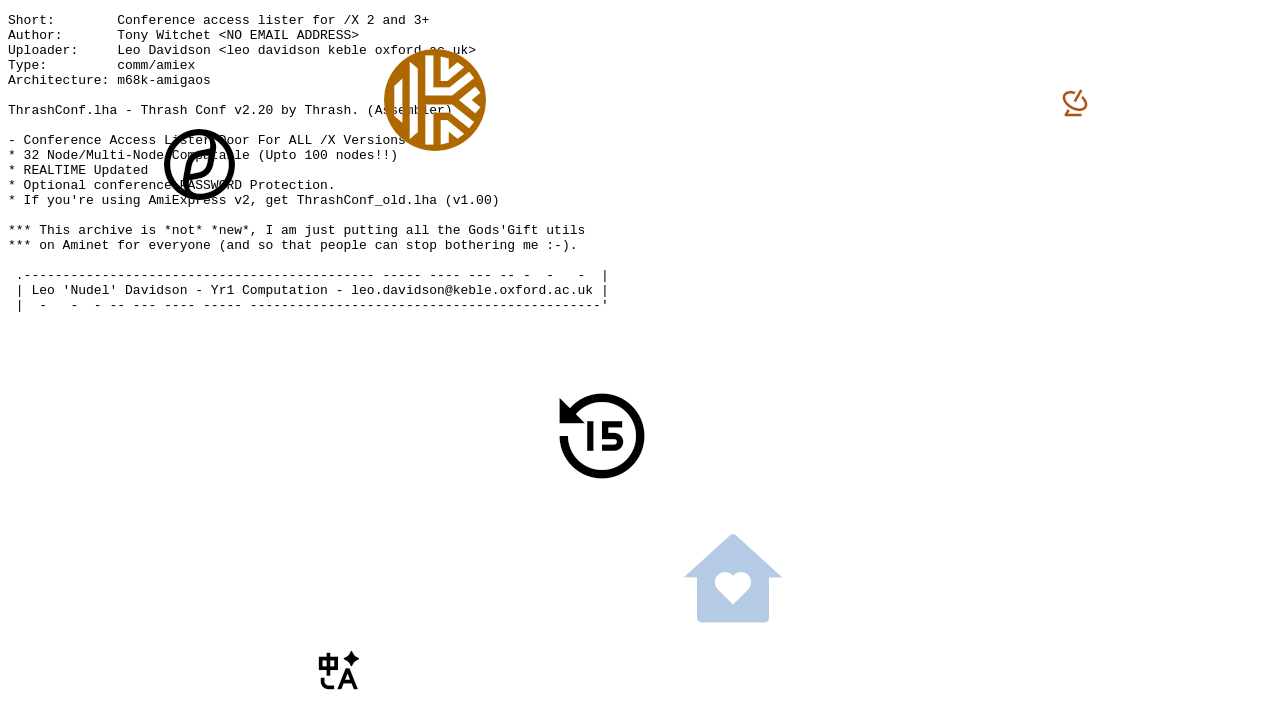 The height and width of the screenshot is (720, 1280). Describe the element at coordinates (733, 582) in the screenshot. I see `access your favorite or loved home` at that location.